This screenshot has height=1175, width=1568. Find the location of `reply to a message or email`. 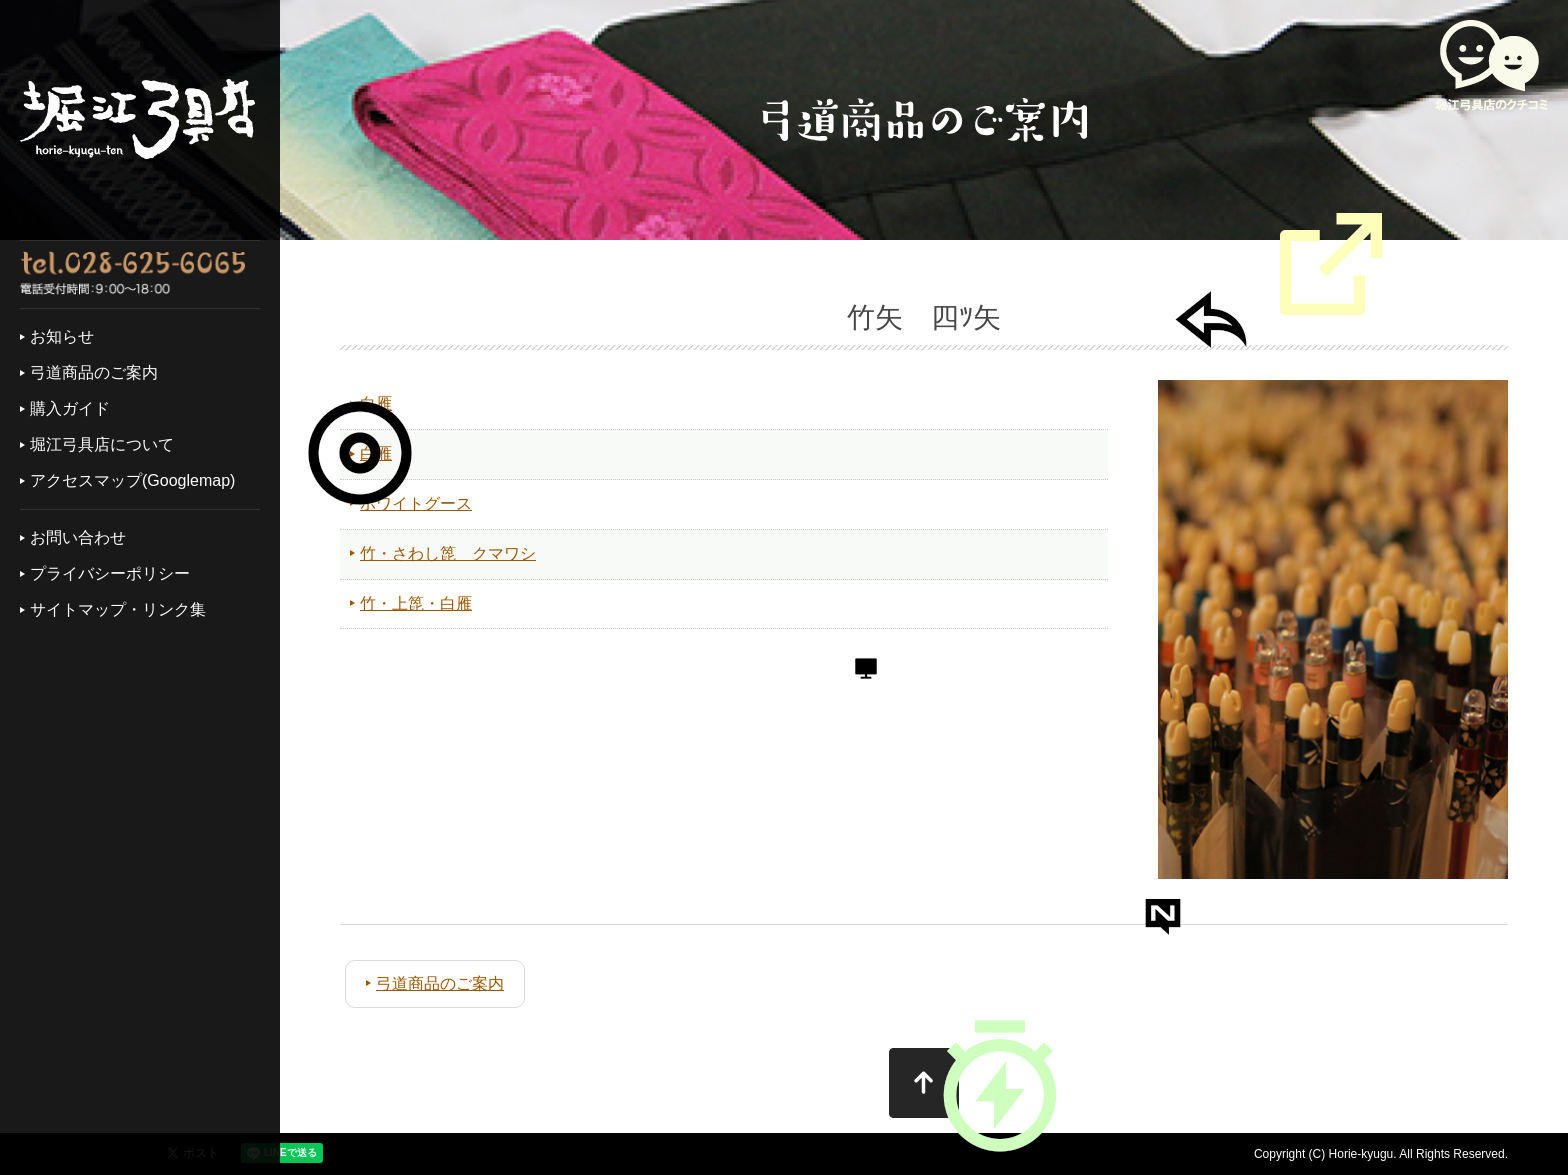

reply to a message or email is located at coordinates (1214, 319).